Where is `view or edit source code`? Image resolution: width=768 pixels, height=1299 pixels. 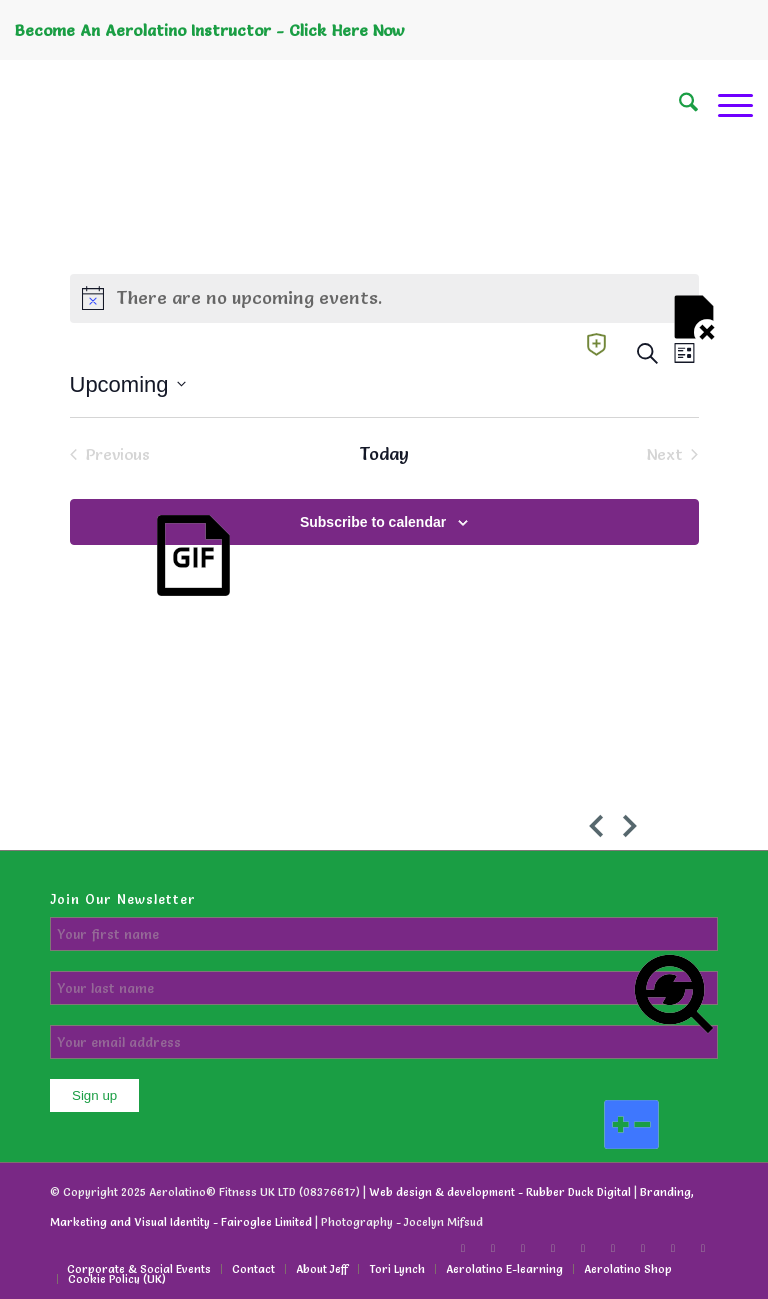
view or edit source code is located at coordinates (613, 826).